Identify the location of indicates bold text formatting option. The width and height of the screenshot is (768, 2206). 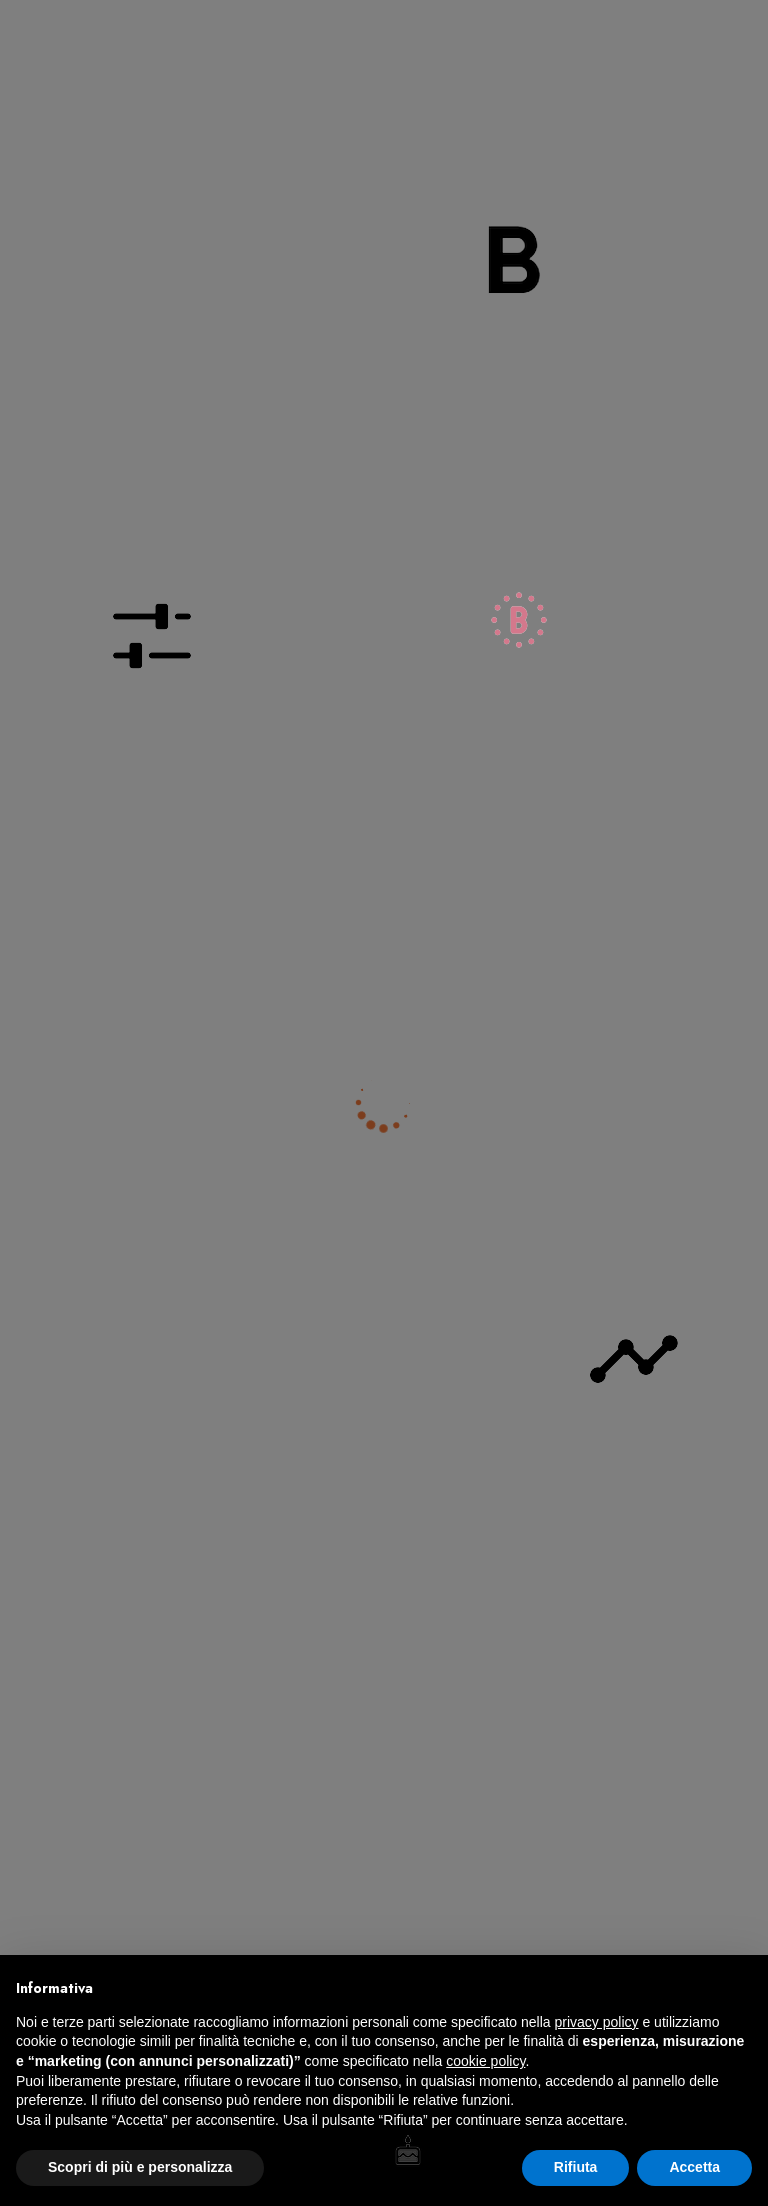
(519, 620).